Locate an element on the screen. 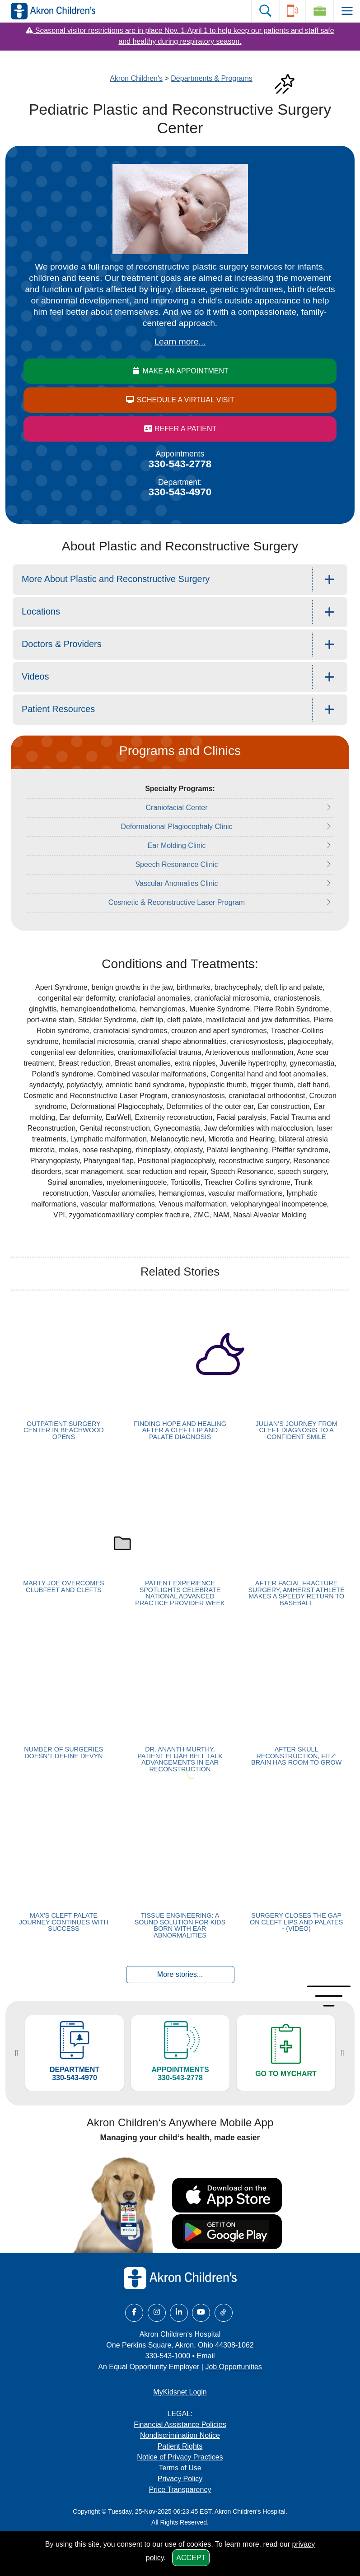 The height and width of the screenshot is (2576, 360). filter or sort content is located at coordinates (329, 1994).